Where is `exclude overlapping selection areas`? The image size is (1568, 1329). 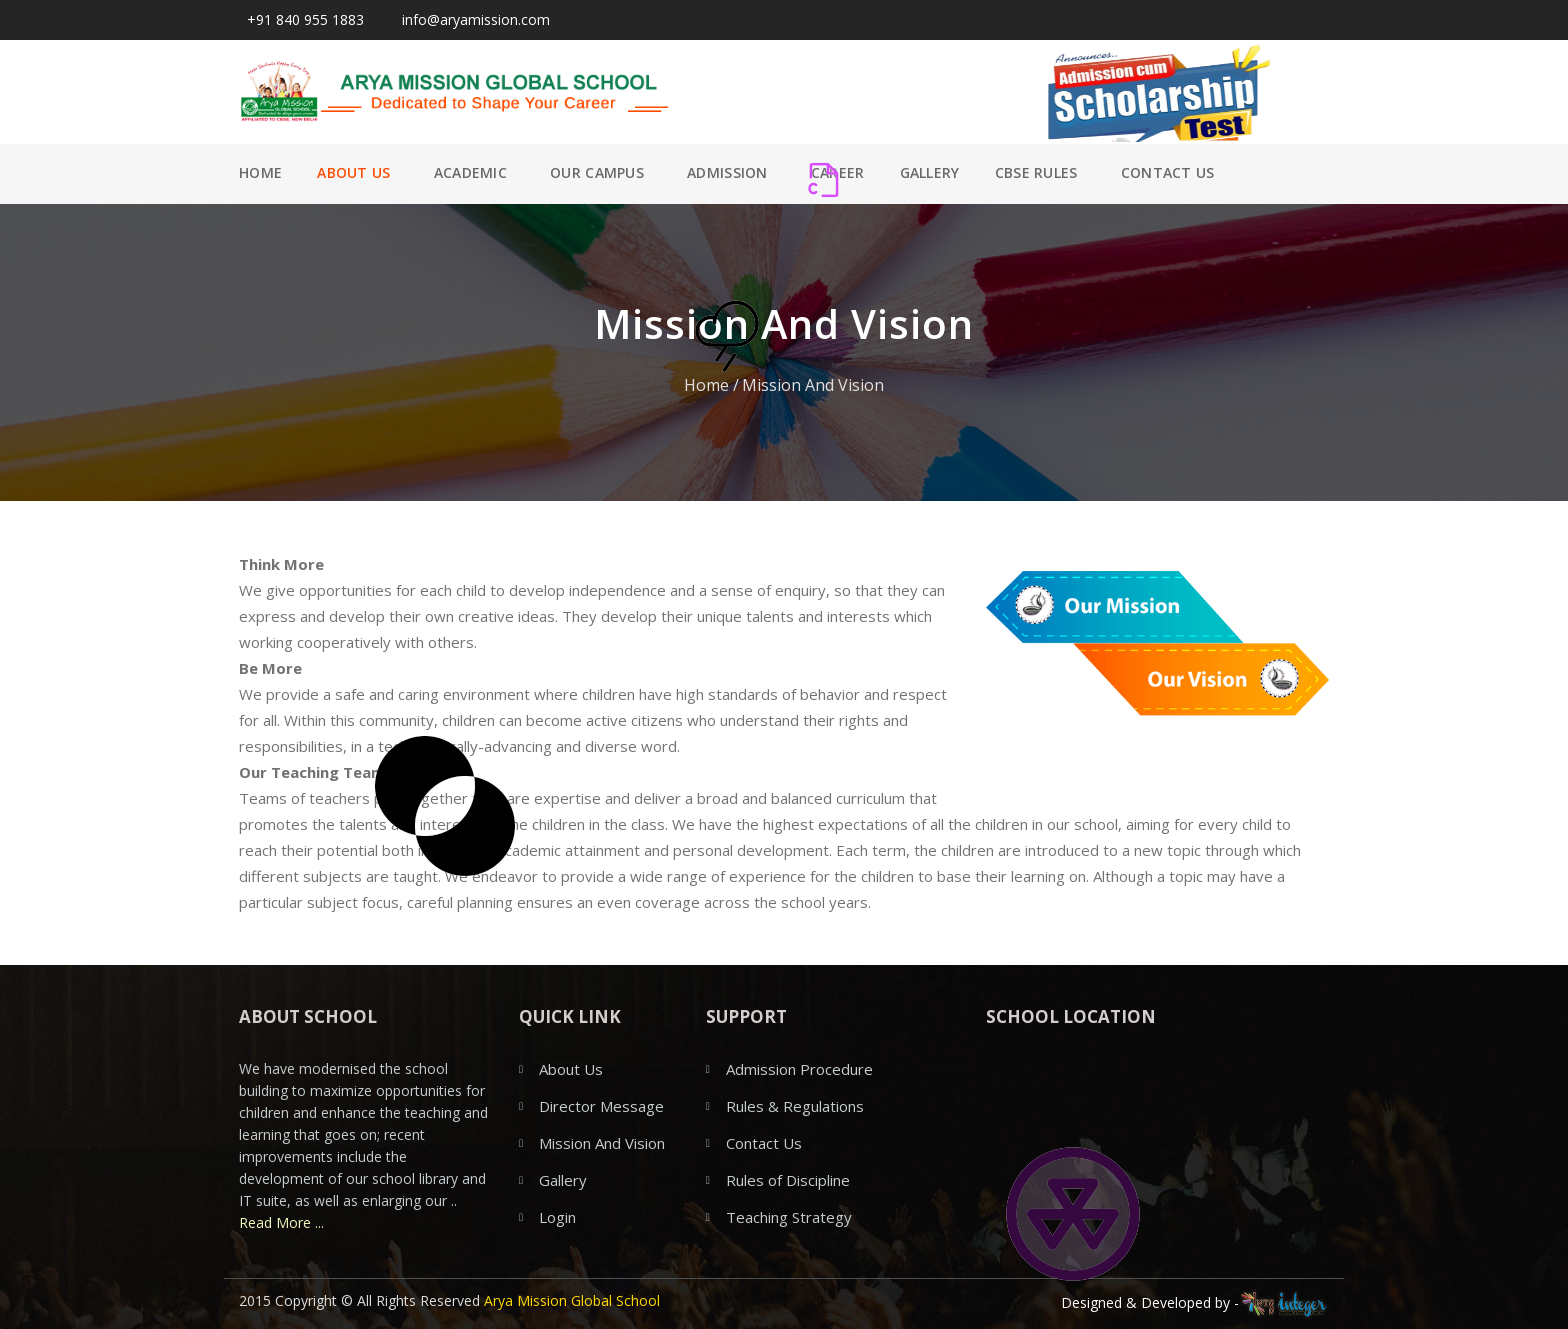
exclude overlapping selection areas is located at coordinates (445, 806).